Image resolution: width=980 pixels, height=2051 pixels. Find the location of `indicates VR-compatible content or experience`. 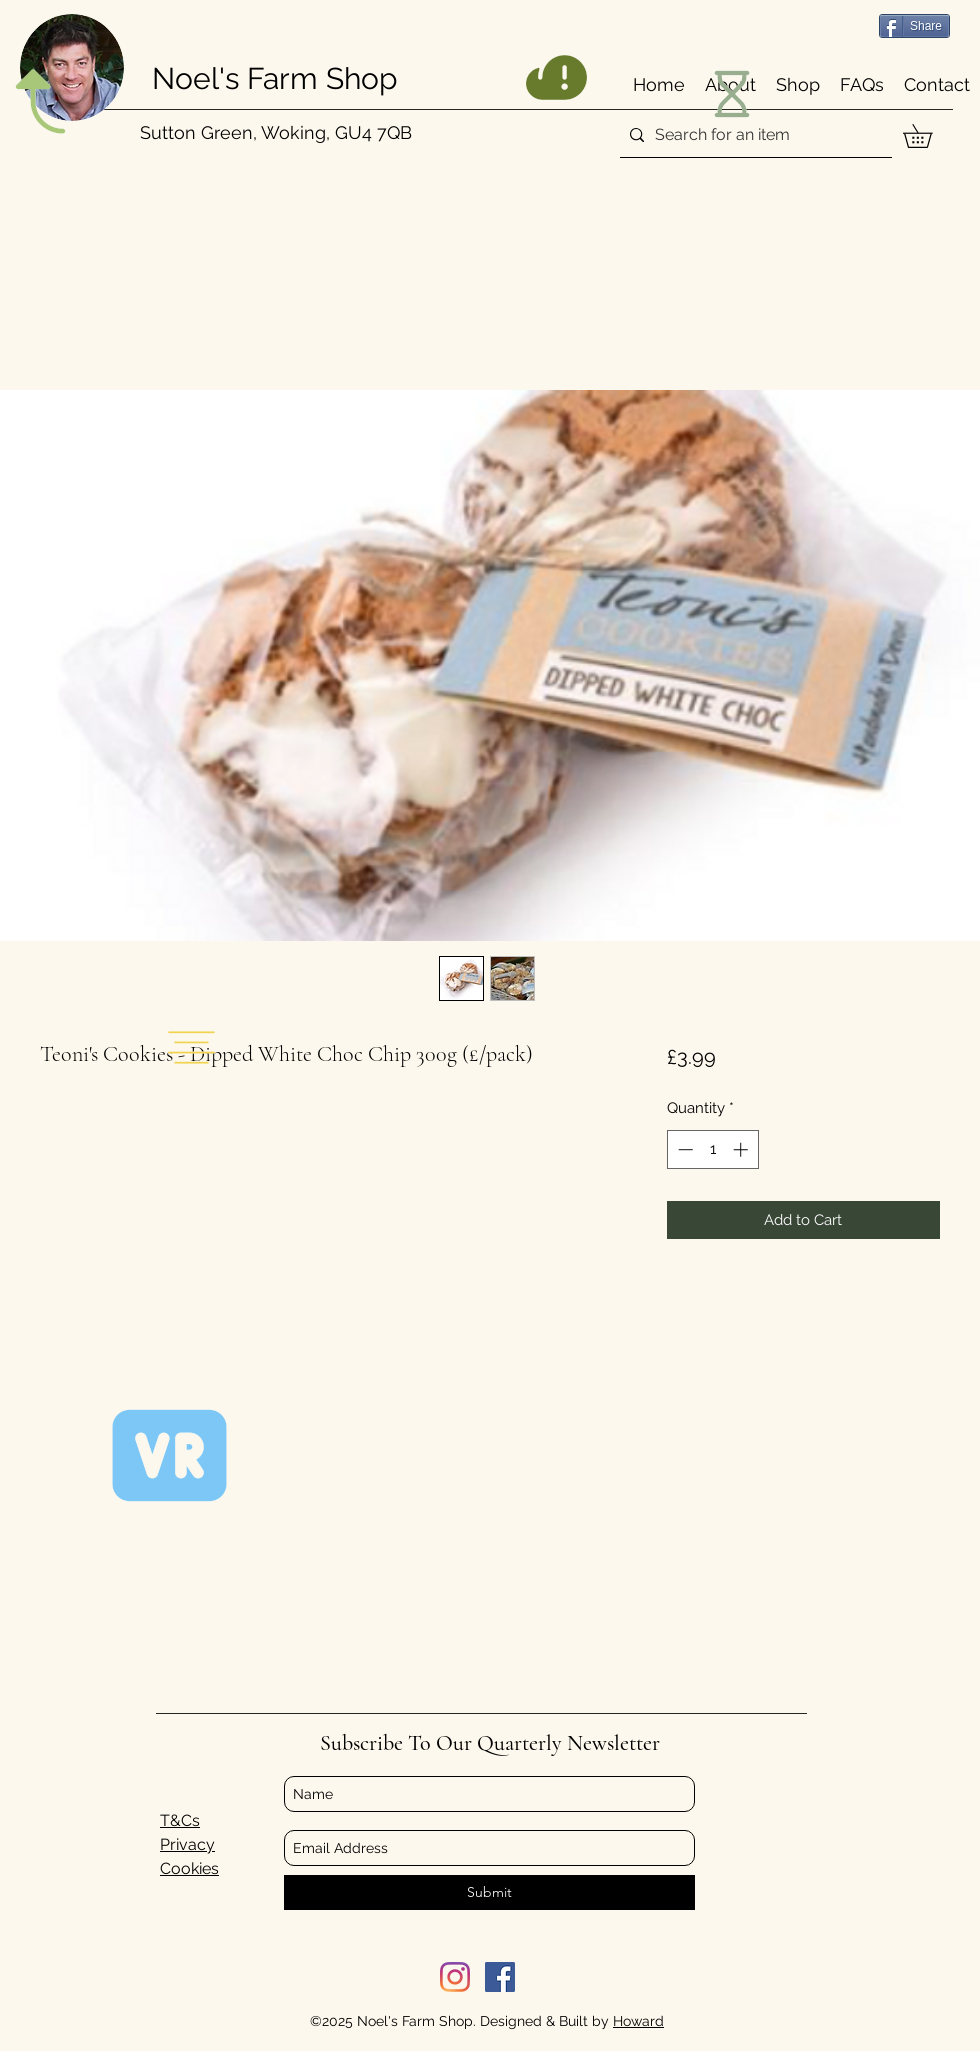

indicates VR-compatible content or experience is located at coordinates (169, 1455).